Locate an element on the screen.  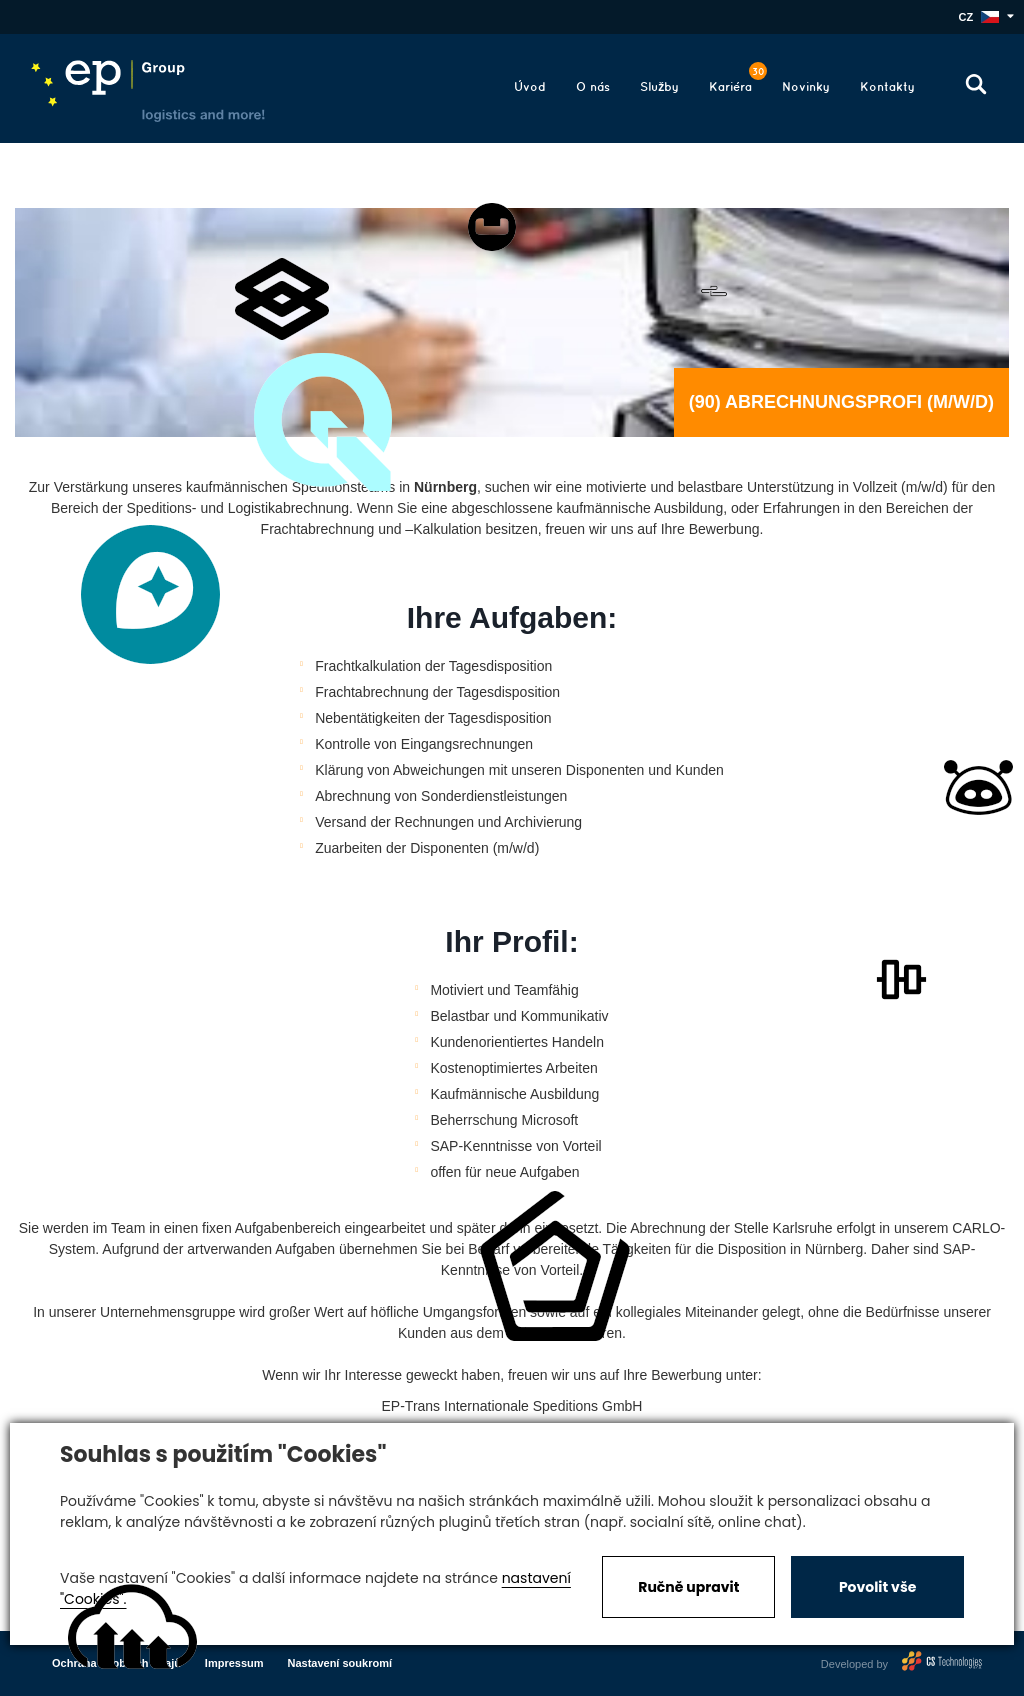
open QGIS geographic information system application is located at coordinates (323, 422).